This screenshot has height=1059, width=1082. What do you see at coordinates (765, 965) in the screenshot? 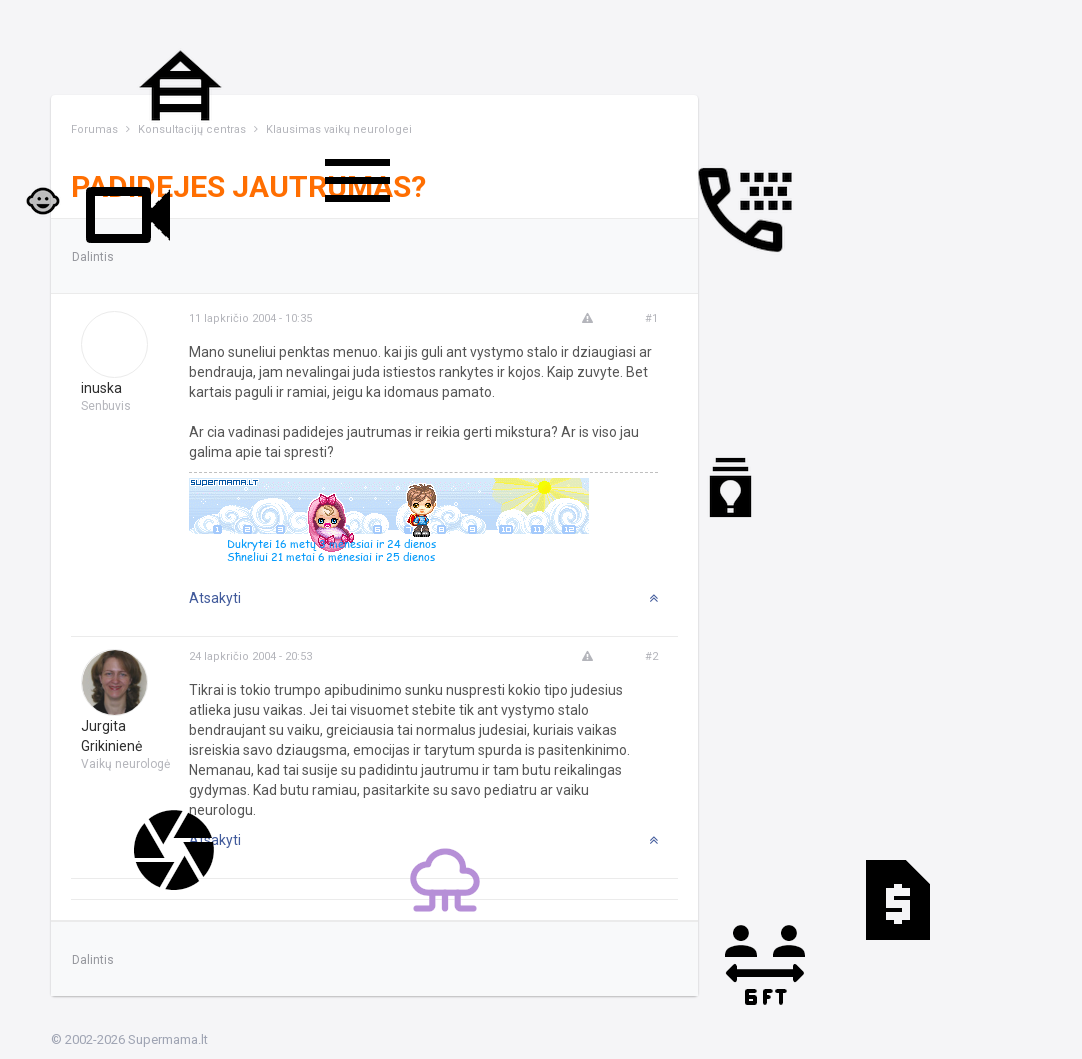
I see `indicates social distancing requirement of 6 feet` at bounding box center [765, 965].